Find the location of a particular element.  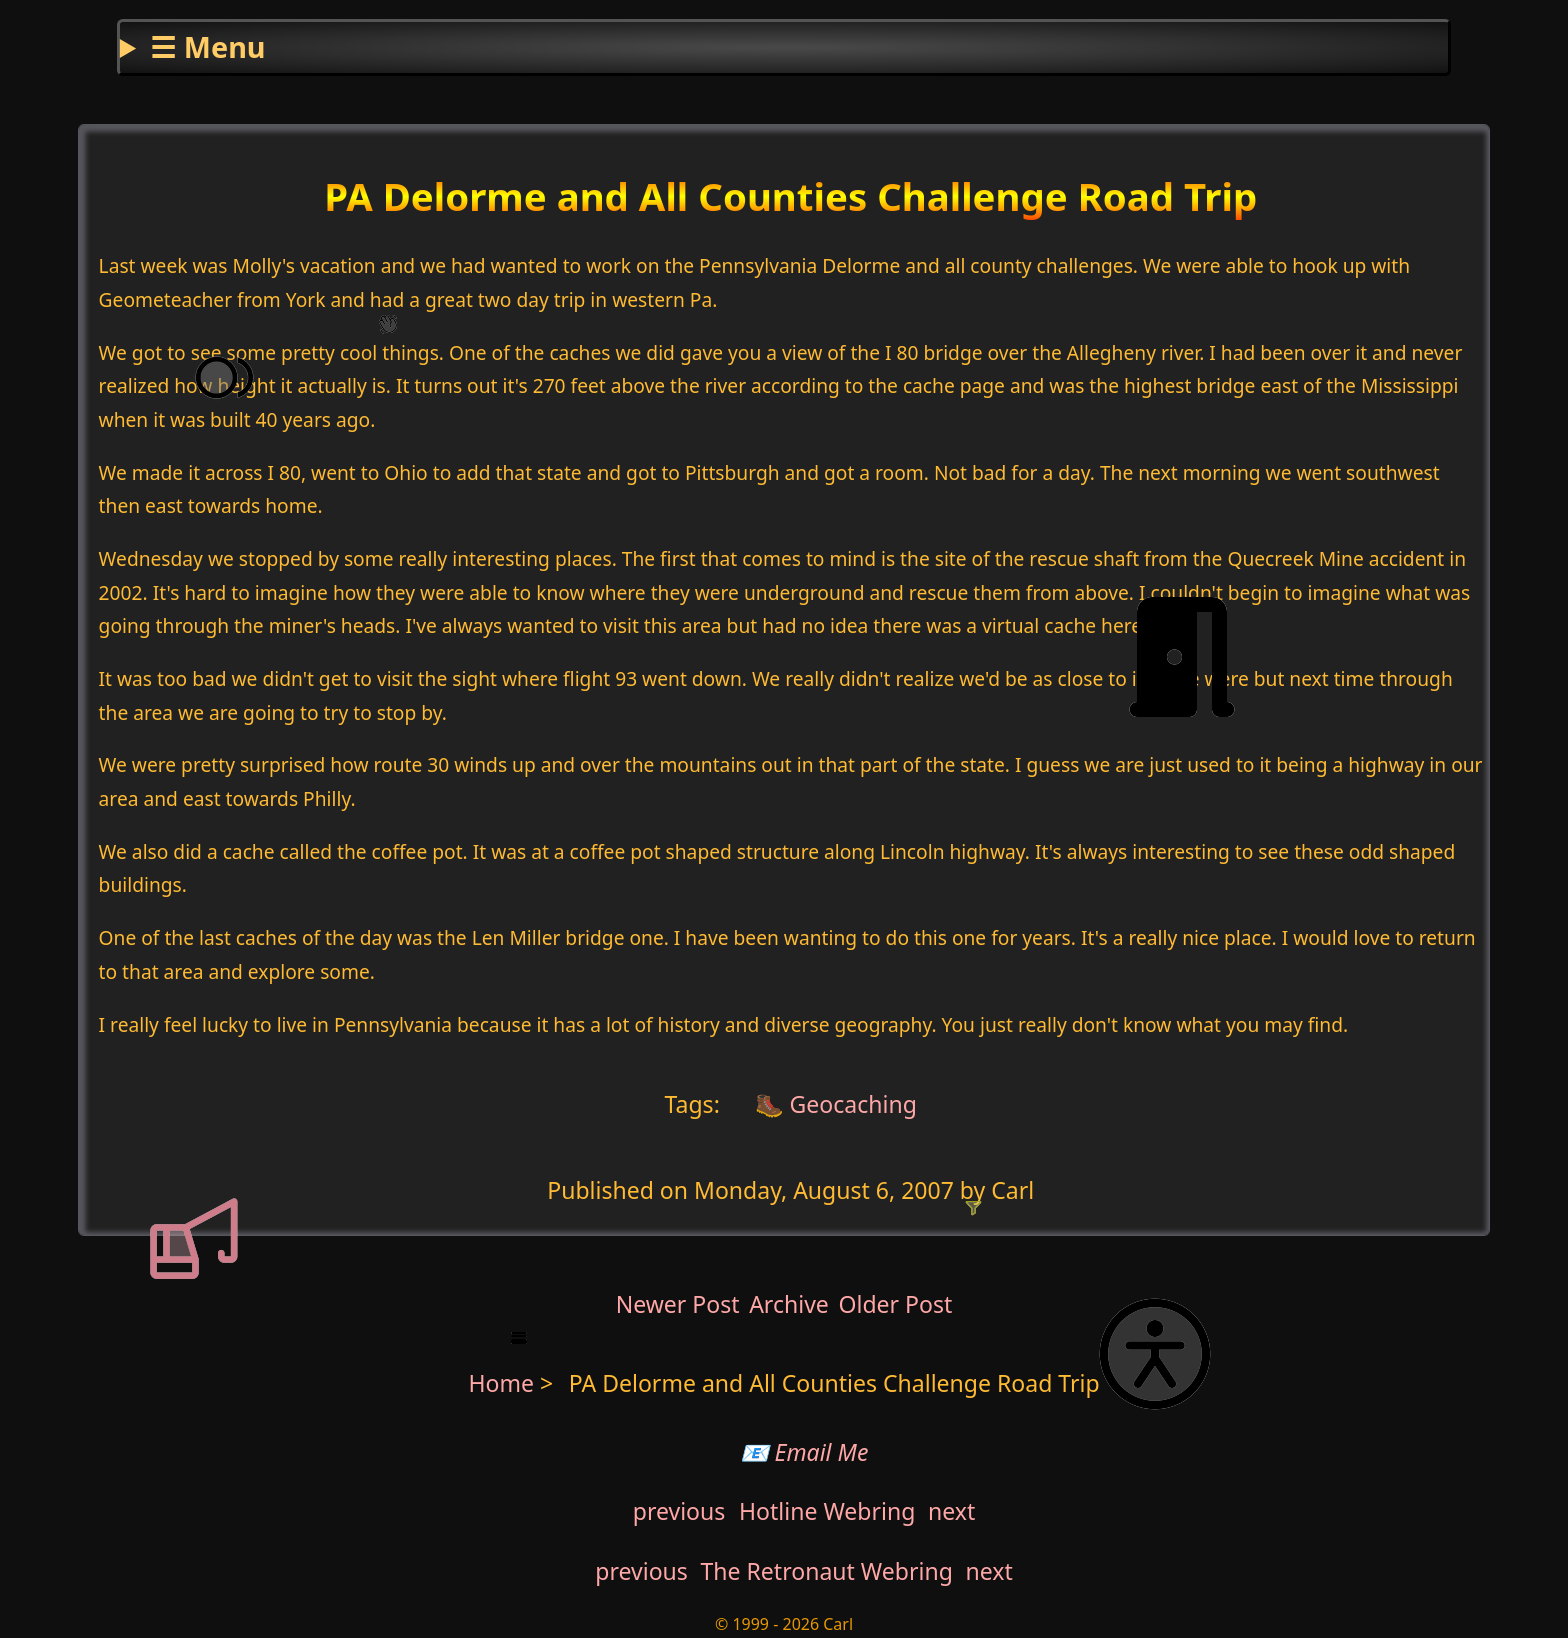

indicates active recording or live broadcast is located at coordinates (224, 377).